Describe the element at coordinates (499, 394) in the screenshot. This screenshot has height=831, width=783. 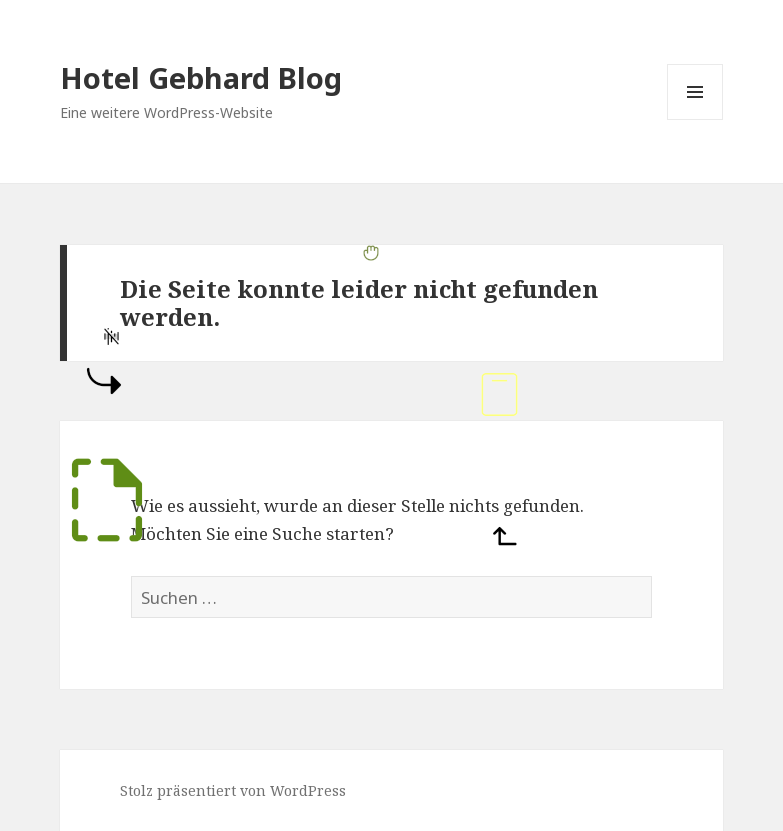
I see `tablet device with speaker` at that location.